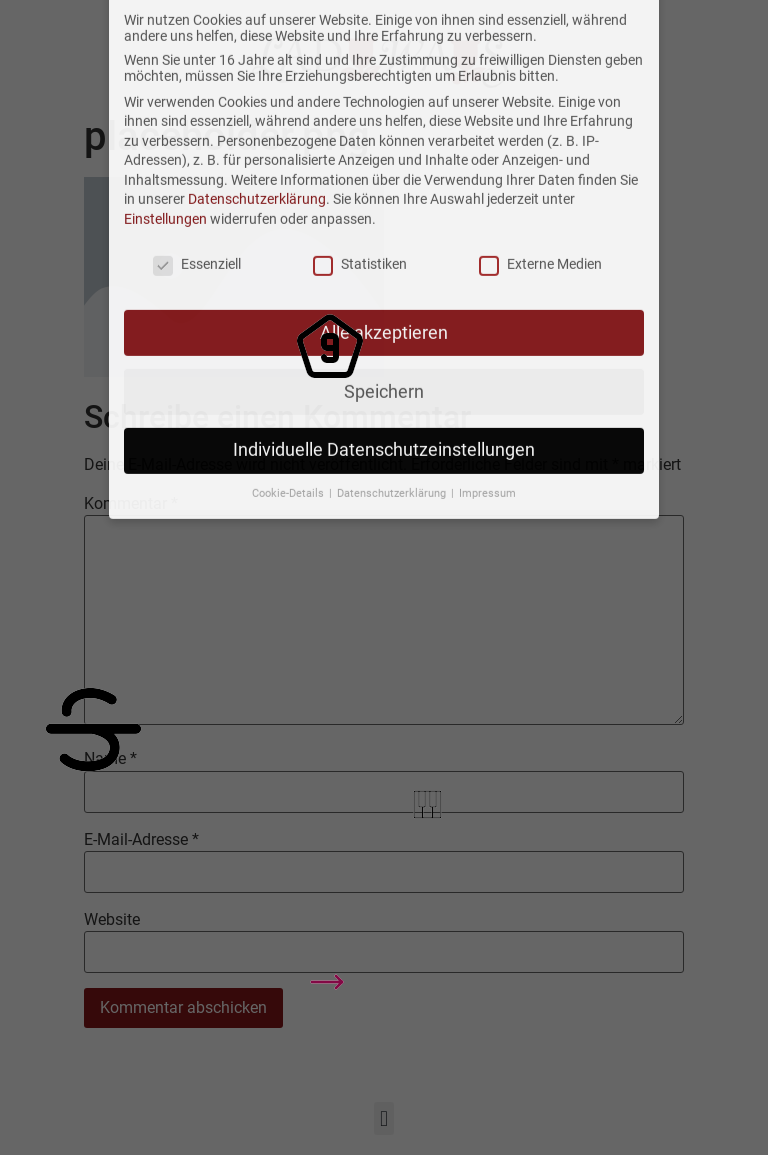 This screenshot has width=768, height=1155. I want to click on move item to the right, so click(327, 982).